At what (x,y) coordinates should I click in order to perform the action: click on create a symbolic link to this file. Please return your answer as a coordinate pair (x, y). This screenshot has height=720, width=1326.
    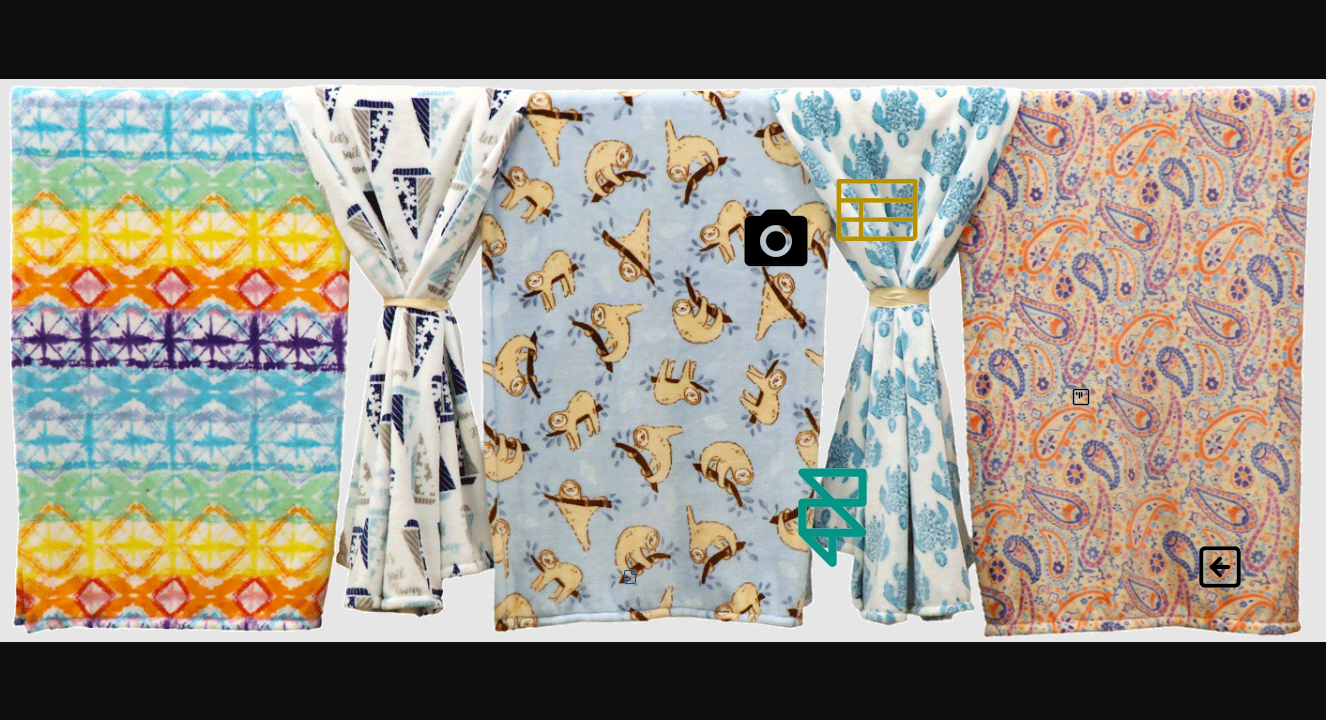
    Looking at the image, I should click on (630, 577).